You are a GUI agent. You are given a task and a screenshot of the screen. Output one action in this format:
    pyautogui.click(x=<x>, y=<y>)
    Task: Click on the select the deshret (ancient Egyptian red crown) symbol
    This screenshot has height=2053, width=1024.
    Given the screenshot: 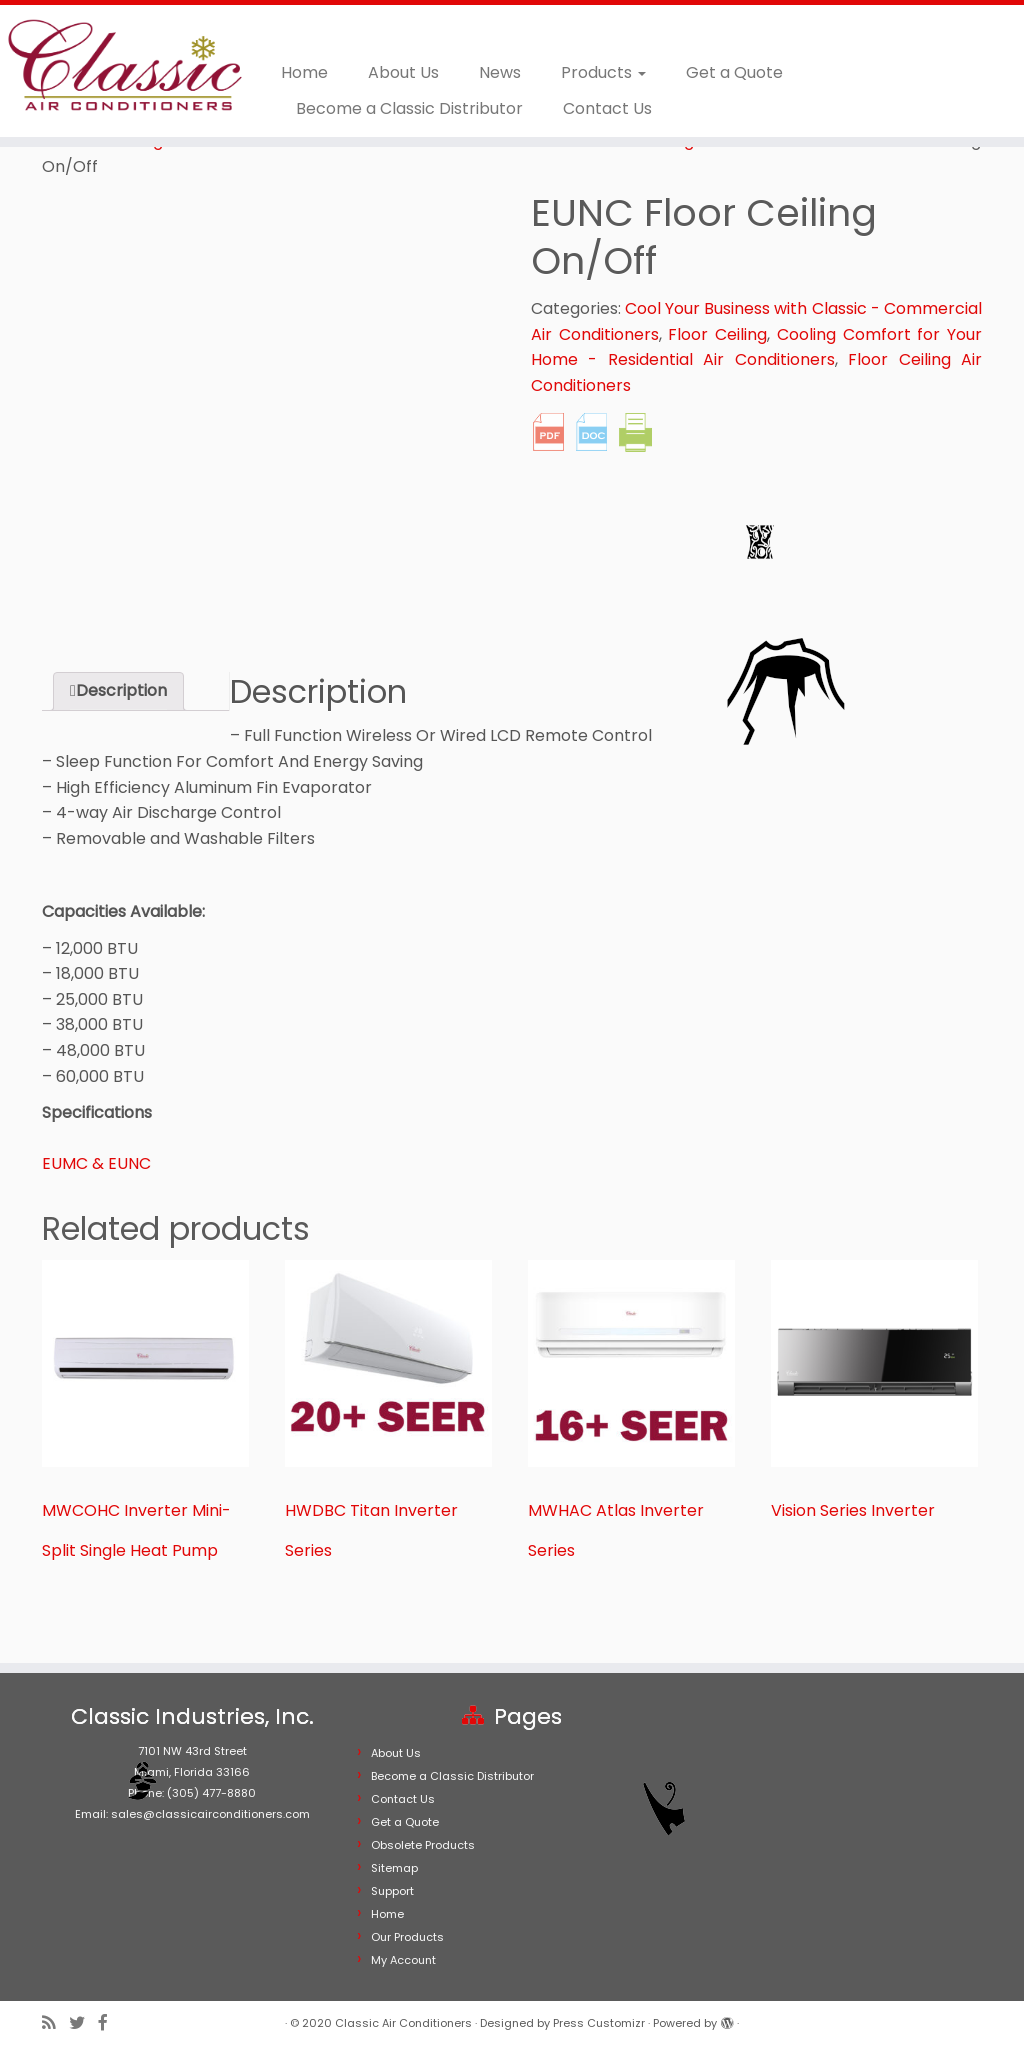 What is the action you would take?
    pyautogui.click(x=664, y=1809)
    